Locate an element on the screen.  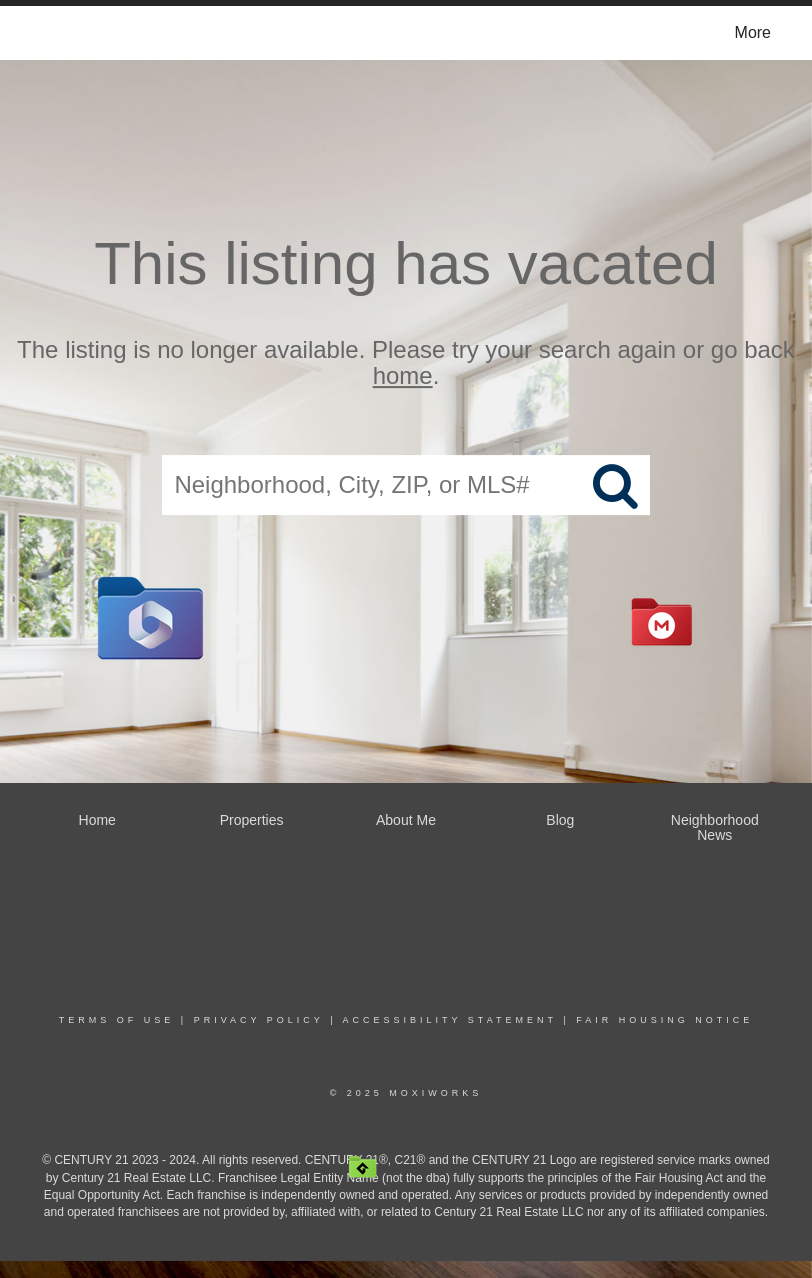
open Microsoft 365 files folder is located at coordinates (150, 621).